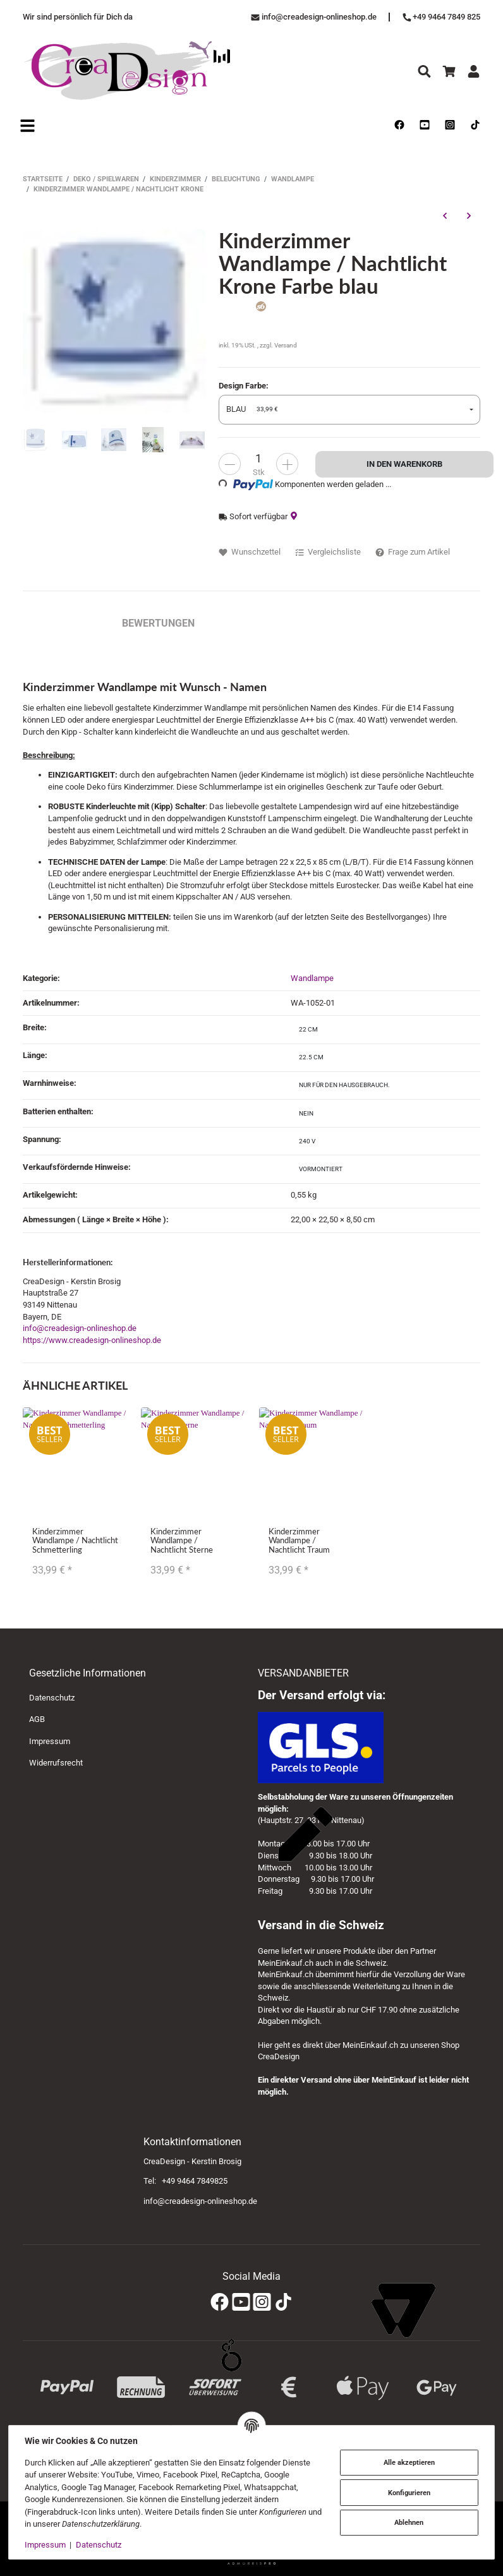  Describe the element at coordinates (222, 56) in the screenshot. I see `bytedance company logo` at that location.